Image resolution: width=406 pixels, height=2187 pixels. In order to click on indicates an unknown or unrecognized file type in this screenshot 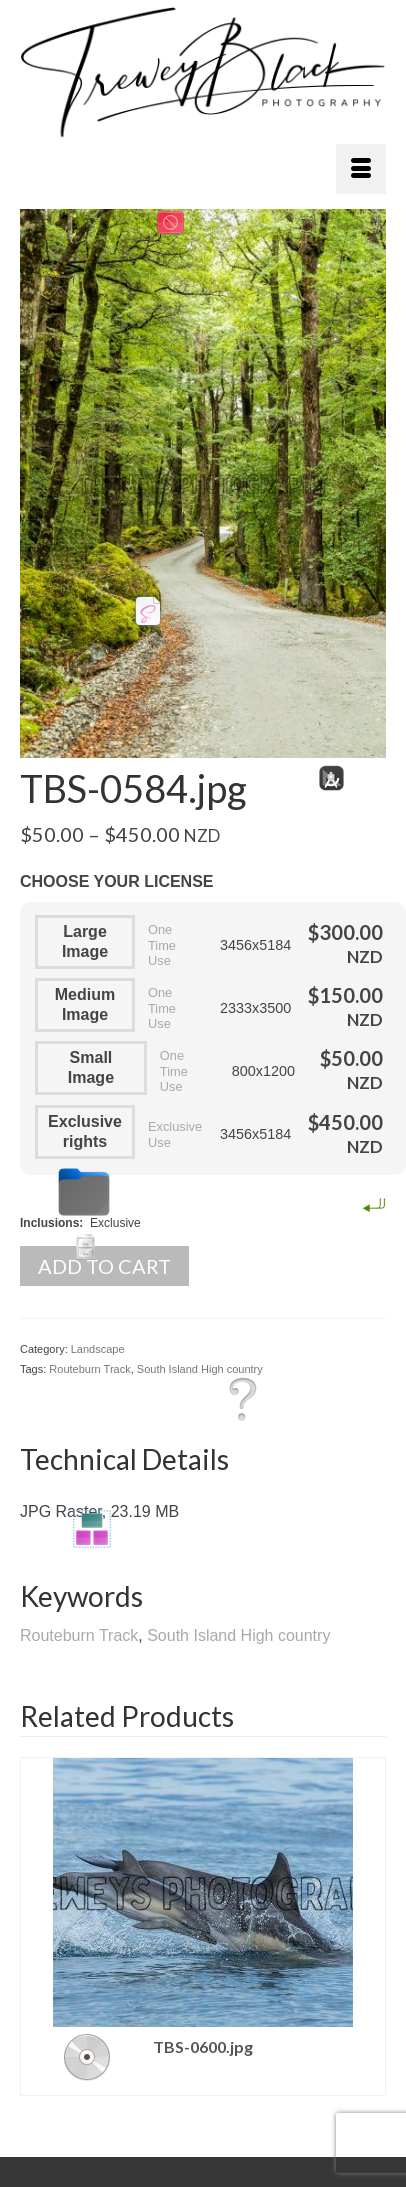, I will do `click(243, 1400)`.